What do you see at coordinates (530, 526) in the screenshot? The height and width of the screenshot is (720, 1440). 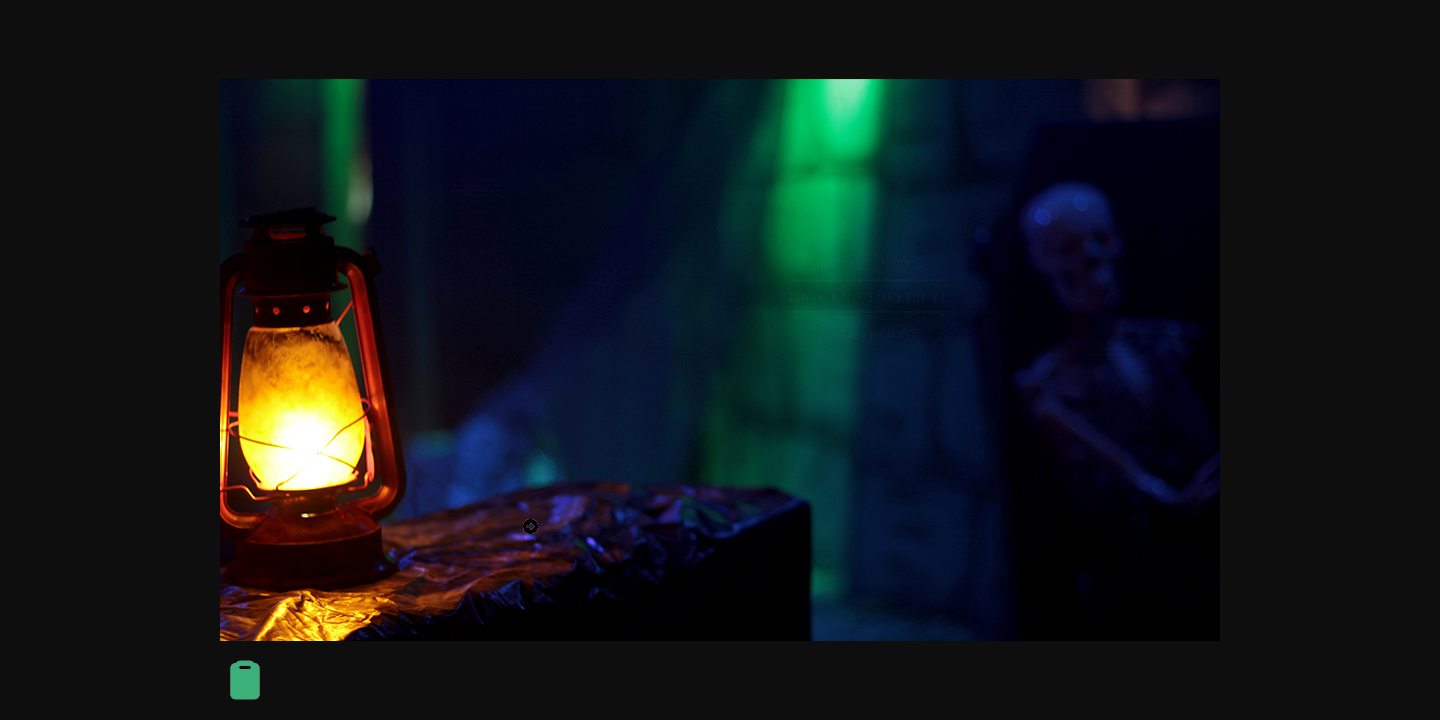 I see `go to next item or step` at bounding box center [530, 526].